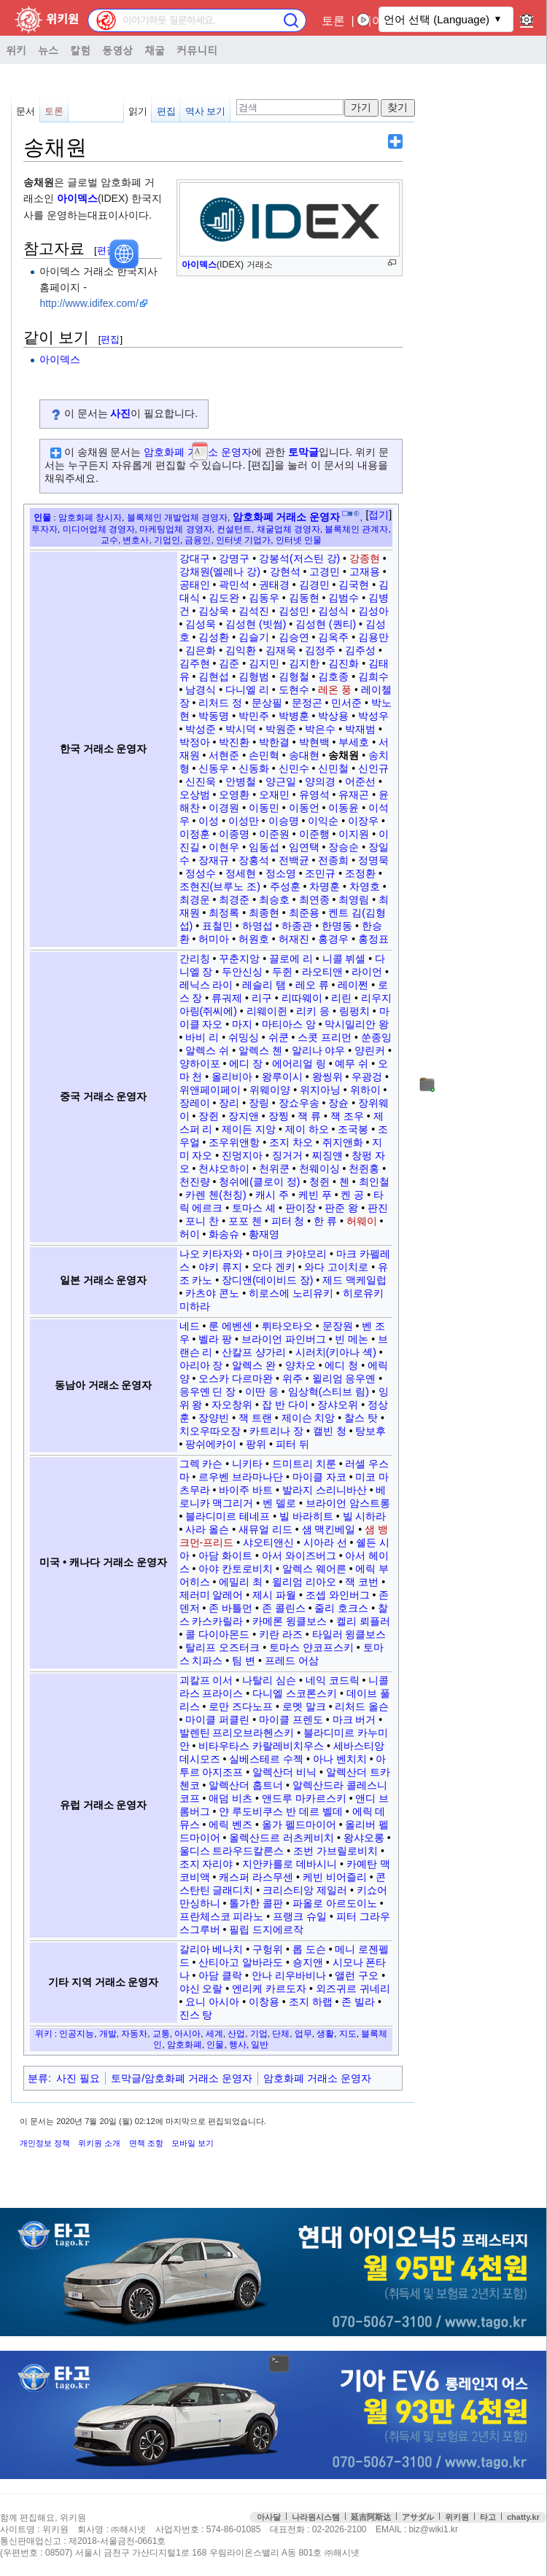  I want to click on access language and region settings, so click(124, 254).